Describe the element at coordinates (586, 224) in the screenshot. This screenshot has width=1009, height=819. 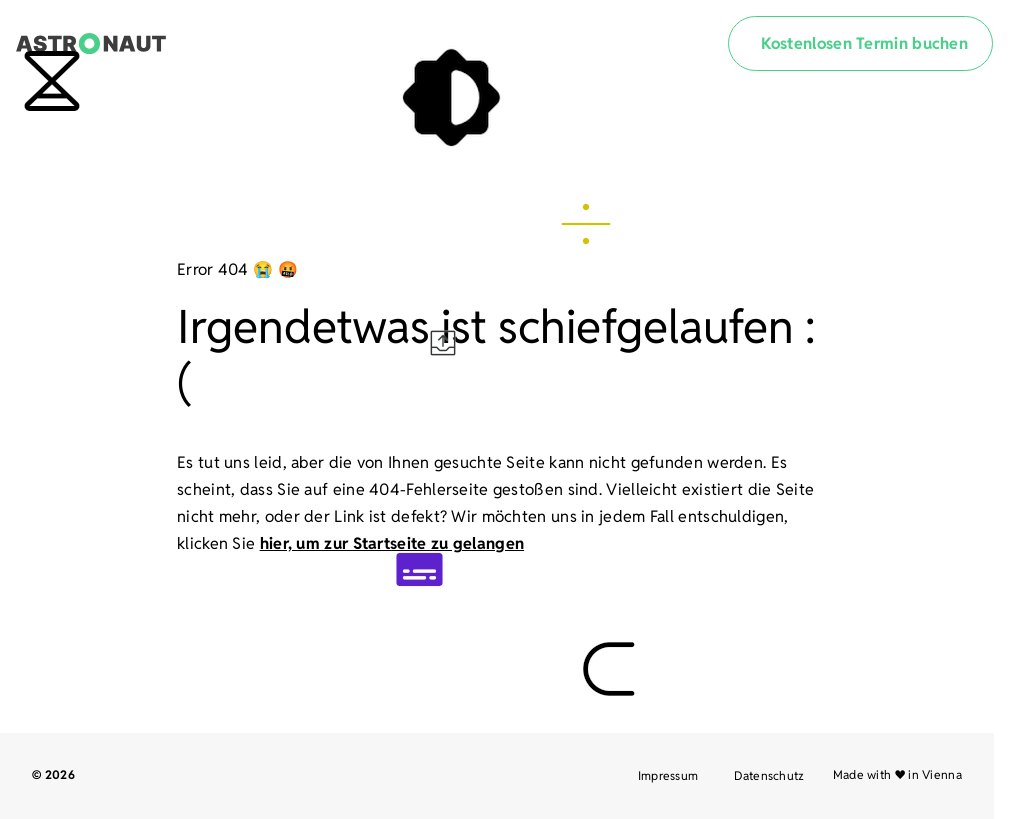
I see `perform division operation` at that location.